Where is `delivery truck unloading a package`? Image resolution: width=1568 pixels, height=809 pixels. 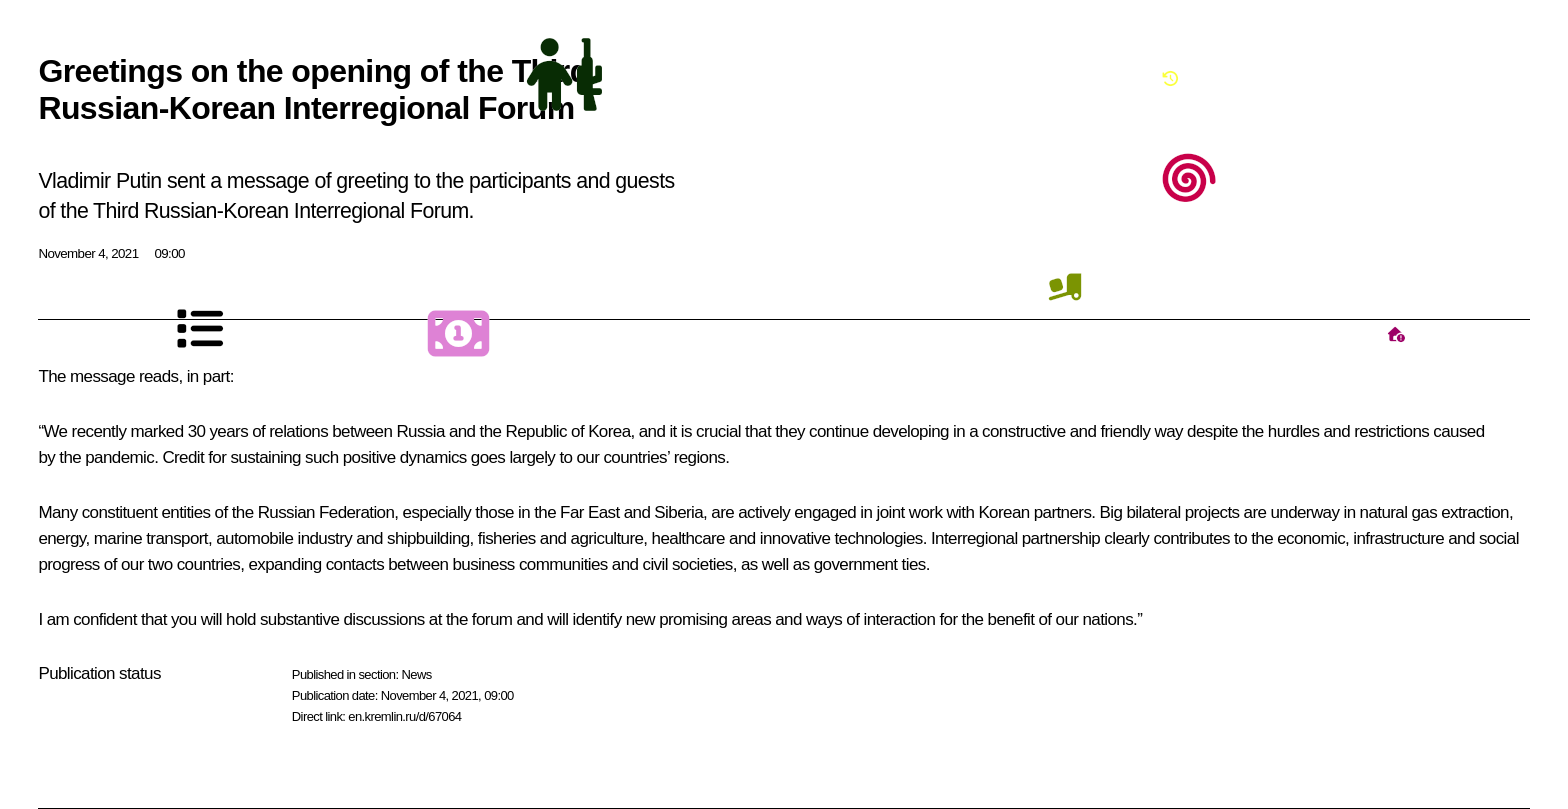
delivery truck unloading a package is located at coordinates (1065, 286).